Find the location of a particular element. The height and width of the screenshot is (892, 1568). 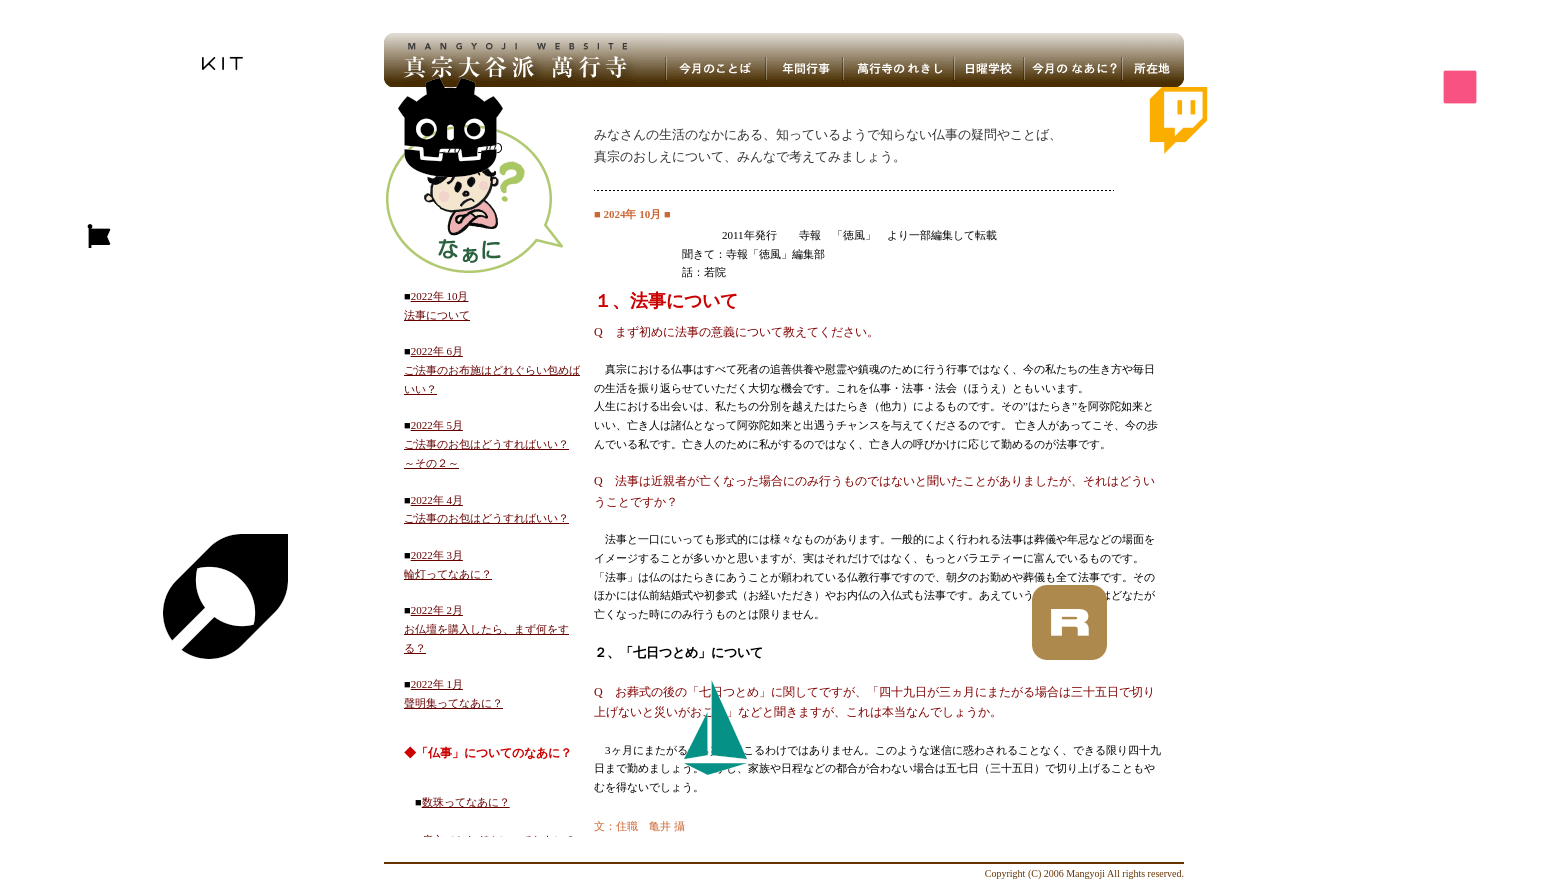

kit email marketing platform logo is located at coordinates (222, 63).